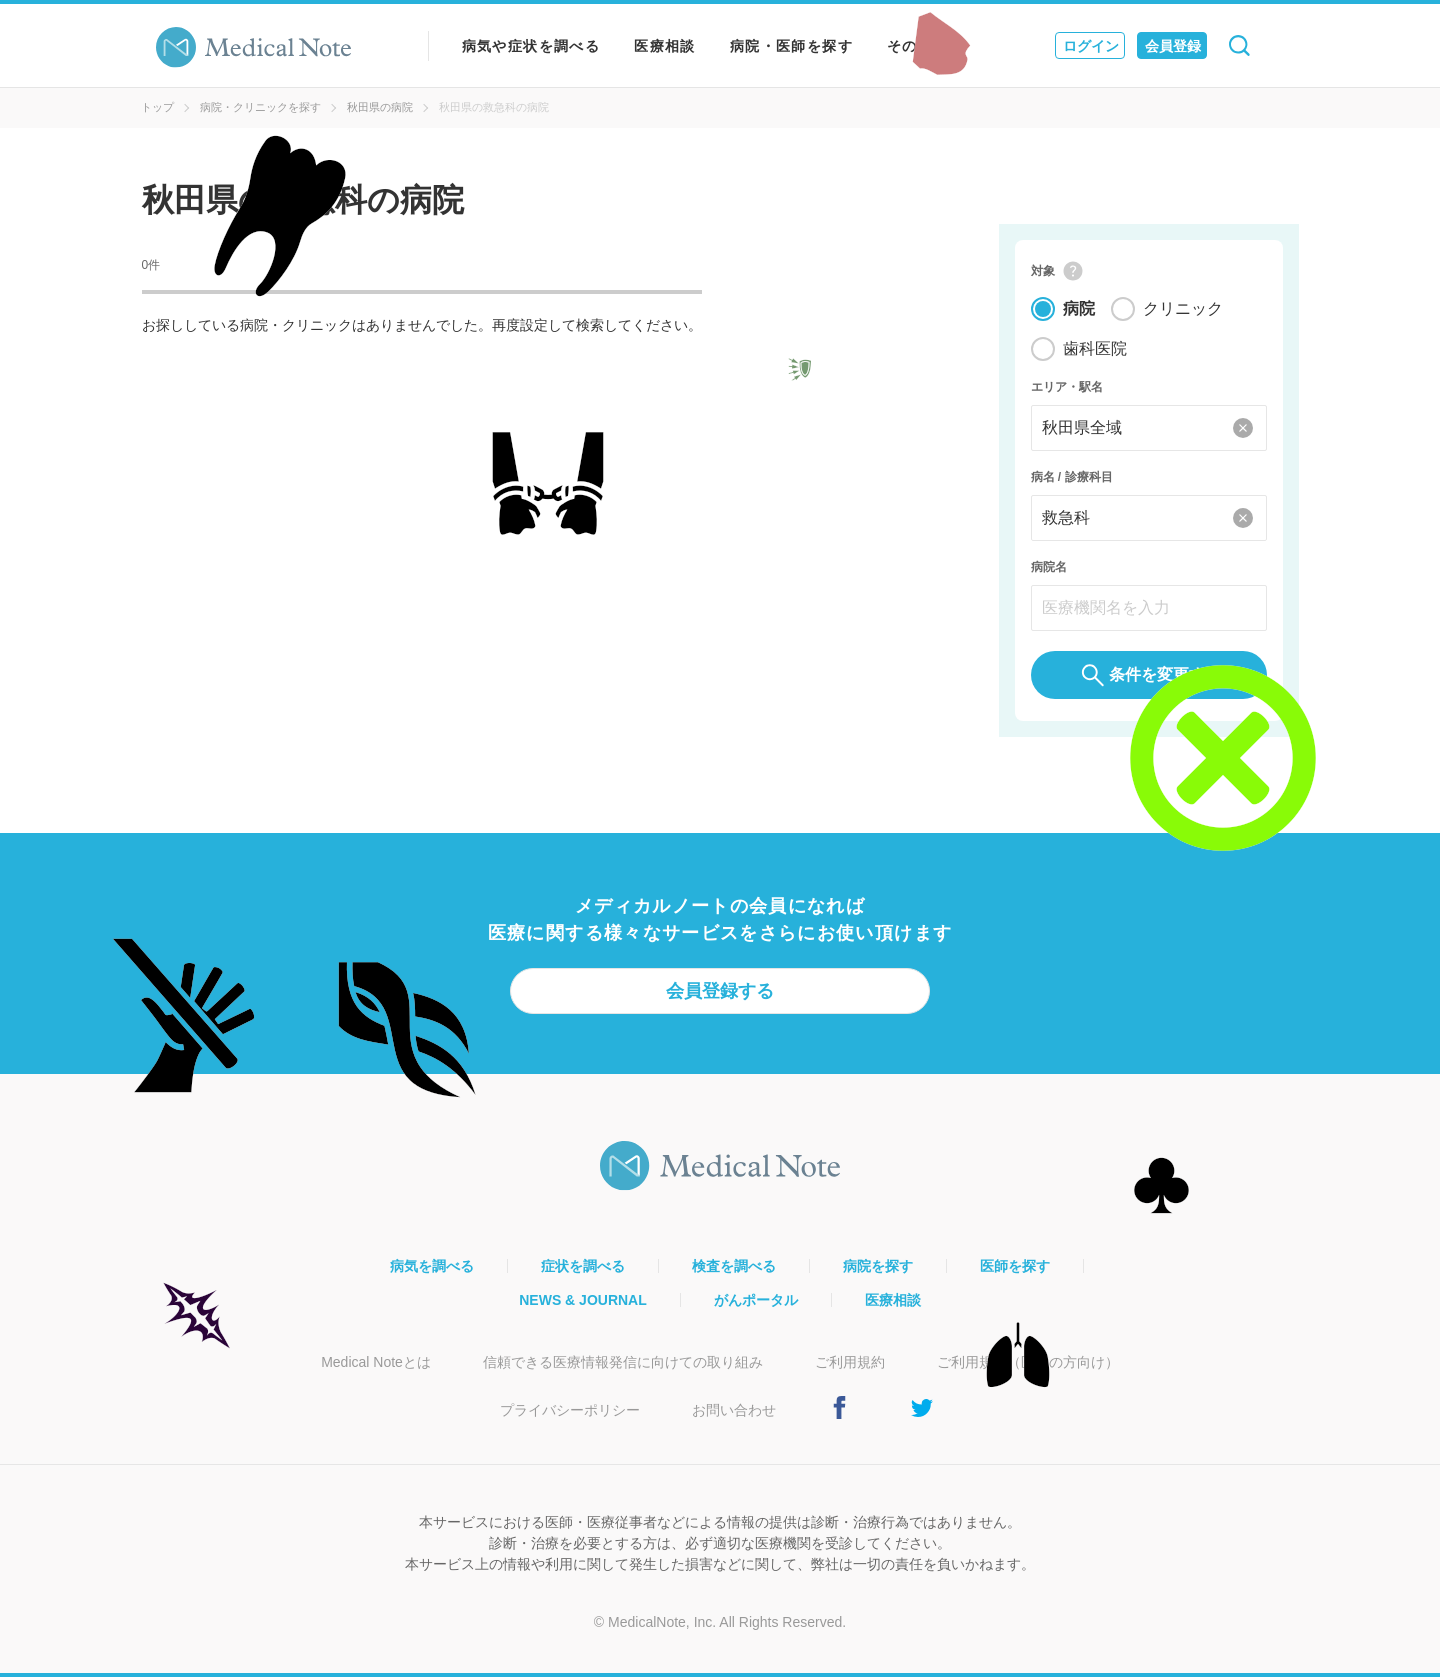 This screenshot has width=1440, height=1680. I want to click on cancel or close the current action, so click(1223, 758).